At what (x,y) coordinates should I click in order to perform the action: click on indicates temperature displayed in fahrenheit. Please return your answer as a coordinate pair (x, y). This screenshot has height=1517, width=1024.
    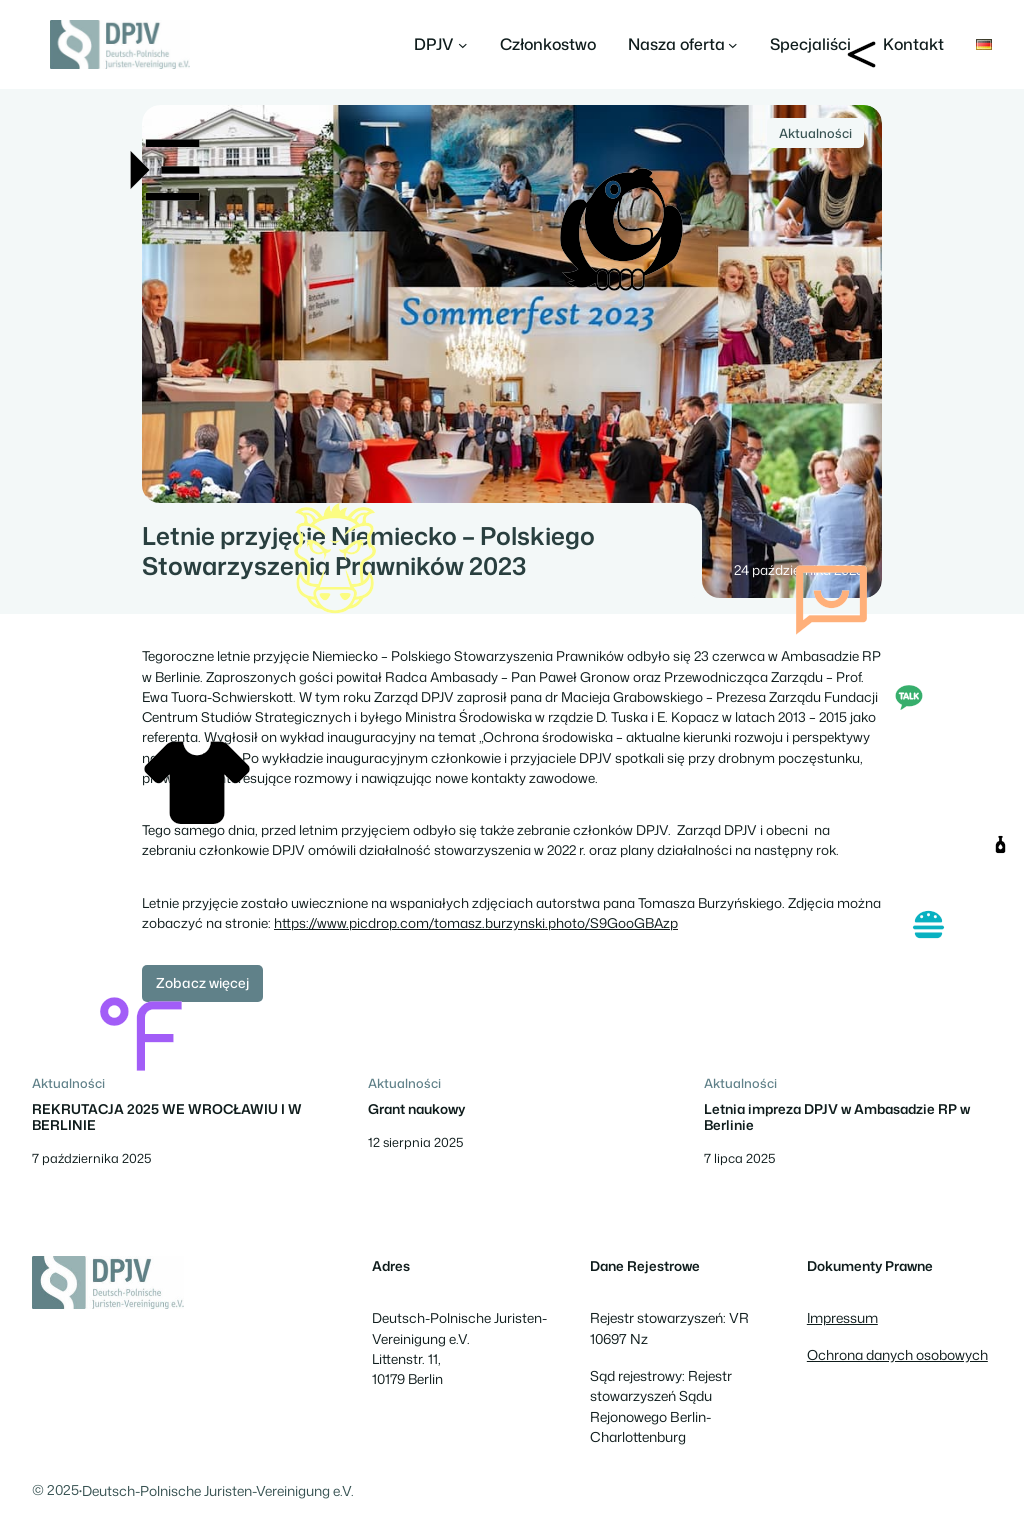
    Looking at the image, I should click on (145, 1034).